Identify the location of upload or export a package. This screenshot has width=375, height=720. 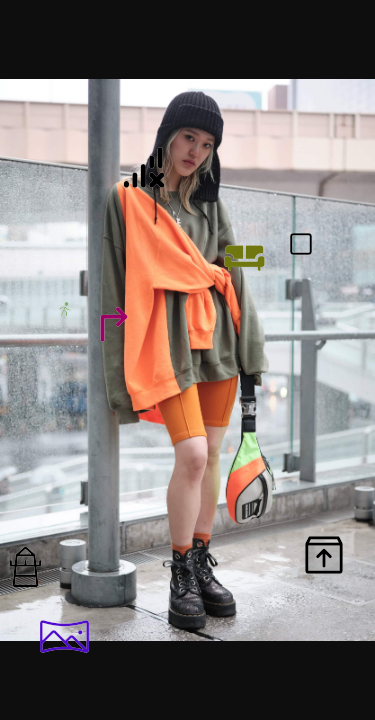
(324, 555).